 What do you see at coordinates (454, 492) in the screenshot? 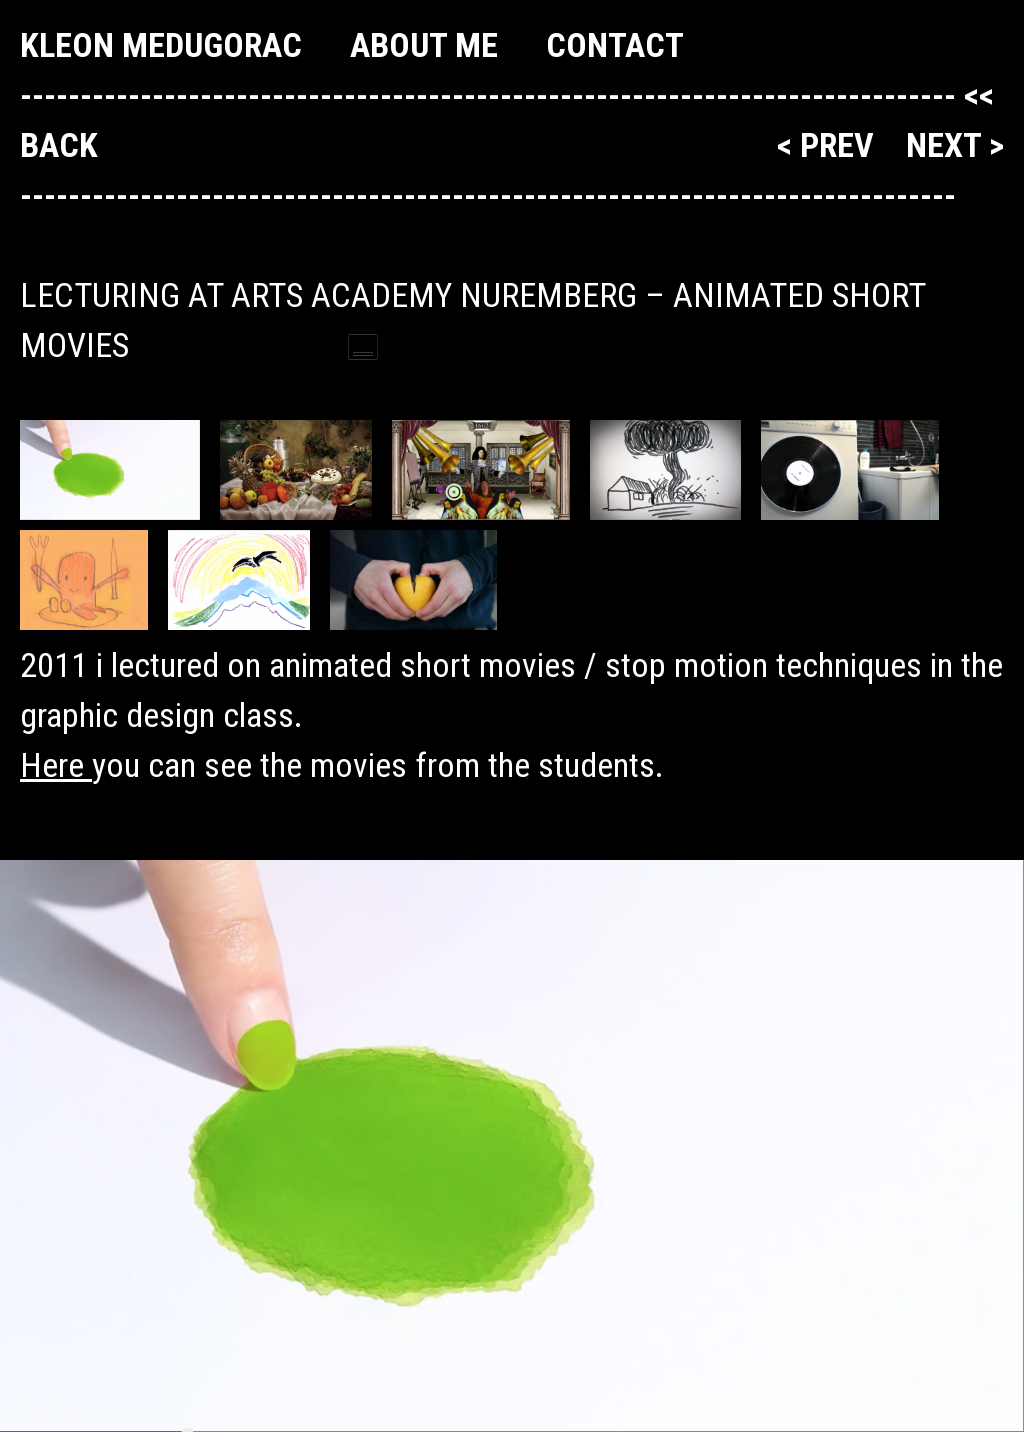
I see `enable focus or do not disturb mode` at bounding box center [454, 492].